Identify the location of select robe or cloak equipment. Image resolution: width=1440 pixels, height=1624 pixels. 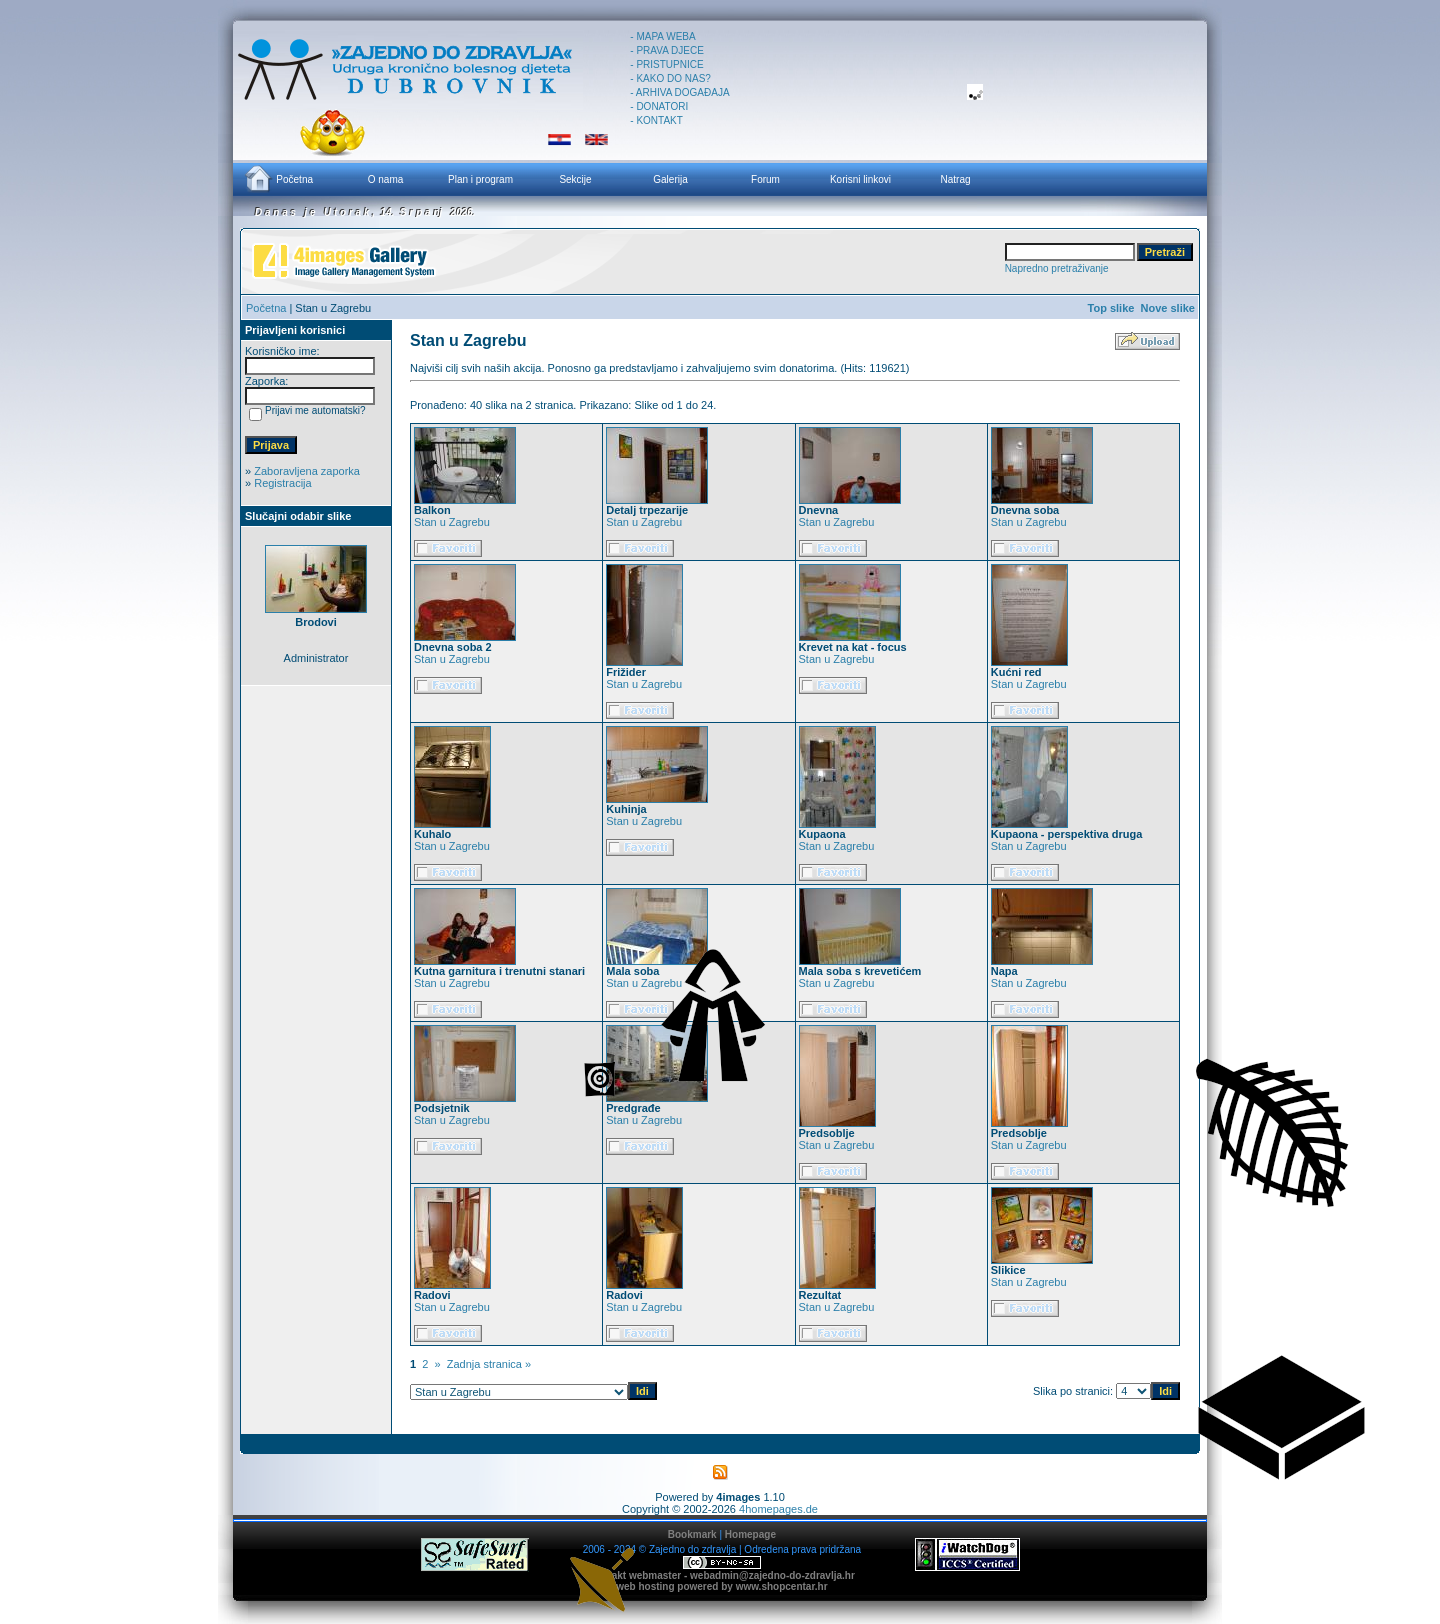
(713, 1015).